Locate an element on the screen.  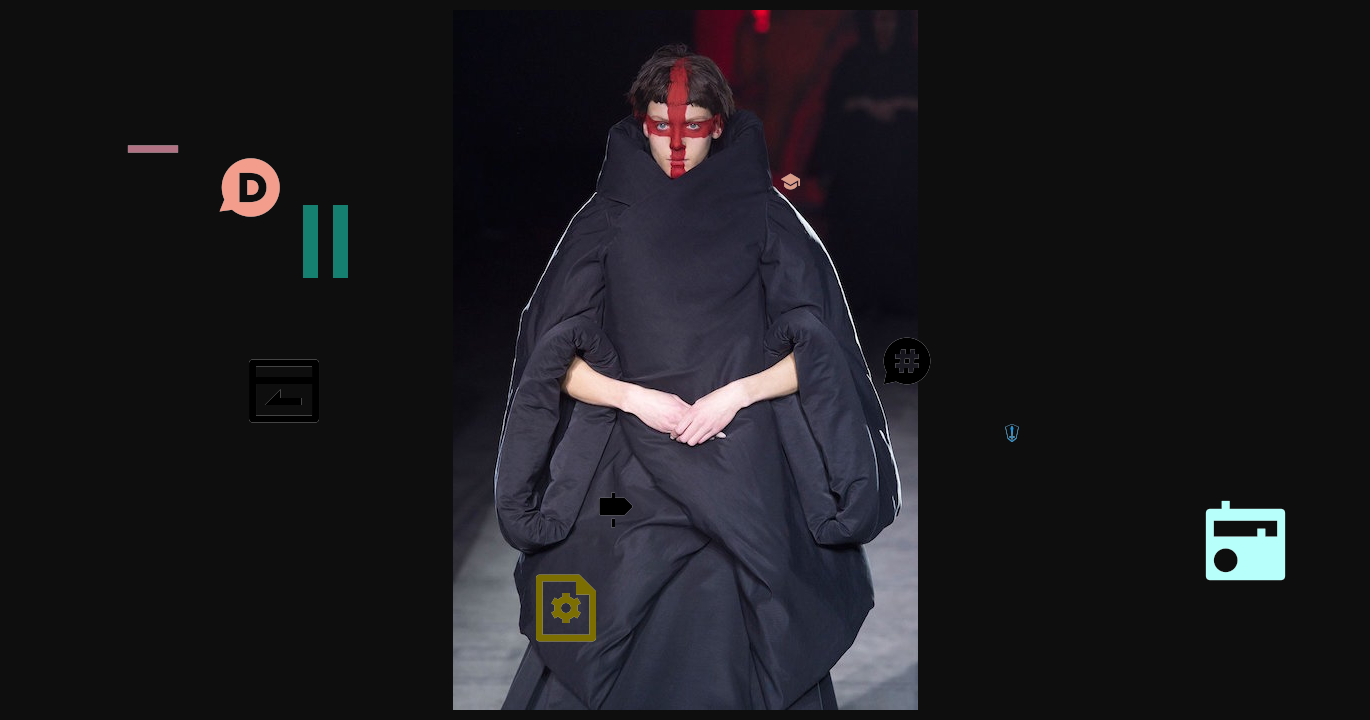
open a chat channel or thread is located at coordinates (907, 361).